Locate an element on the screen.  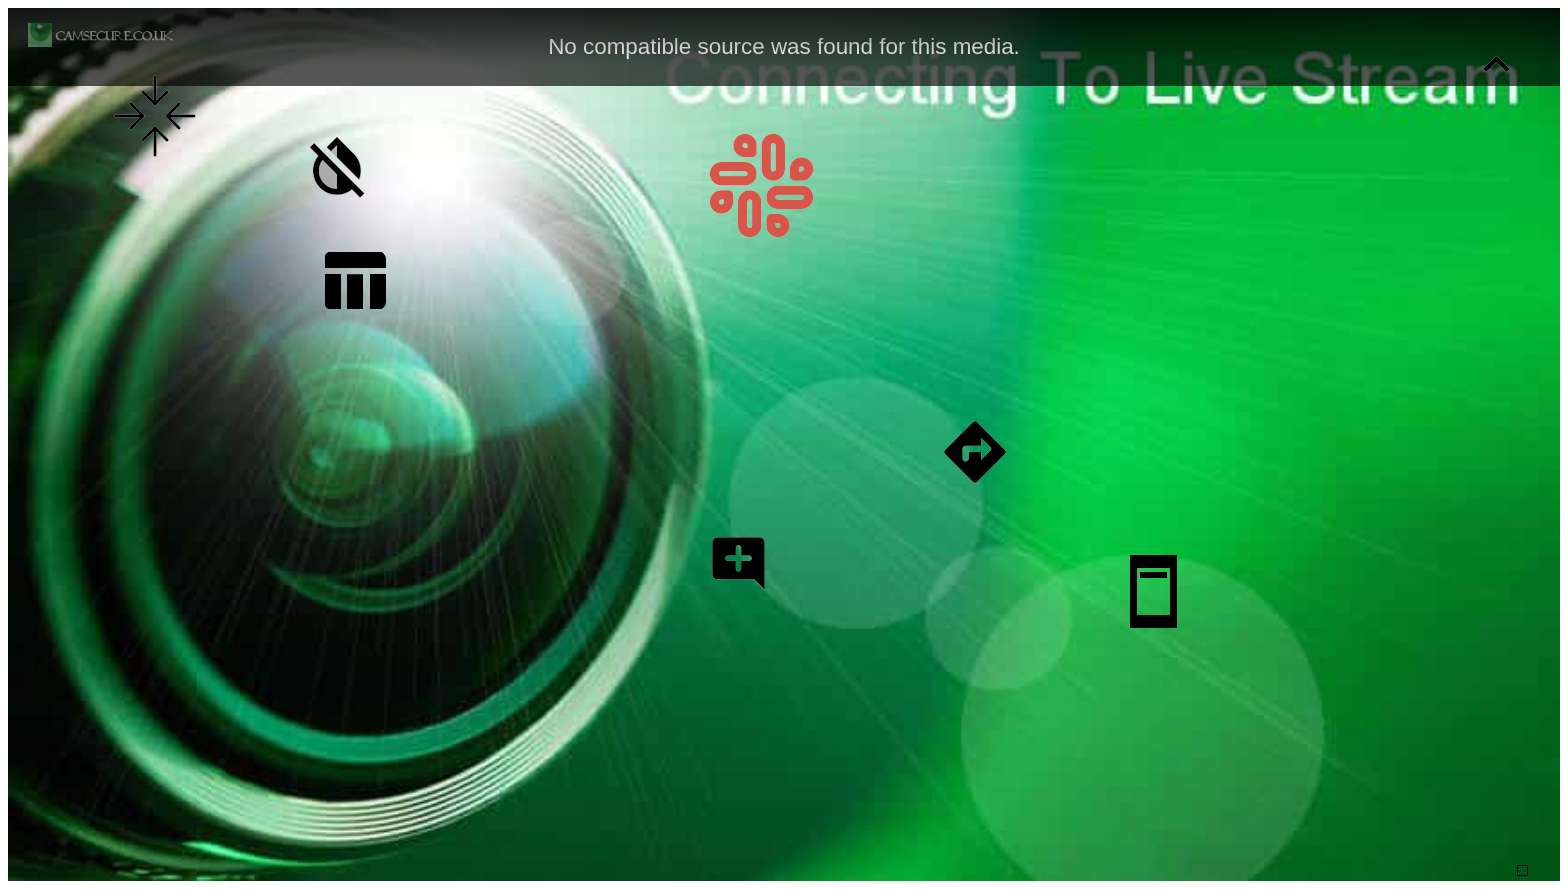
manage mobile advertisement settings is located at coordinates (1153, 591).